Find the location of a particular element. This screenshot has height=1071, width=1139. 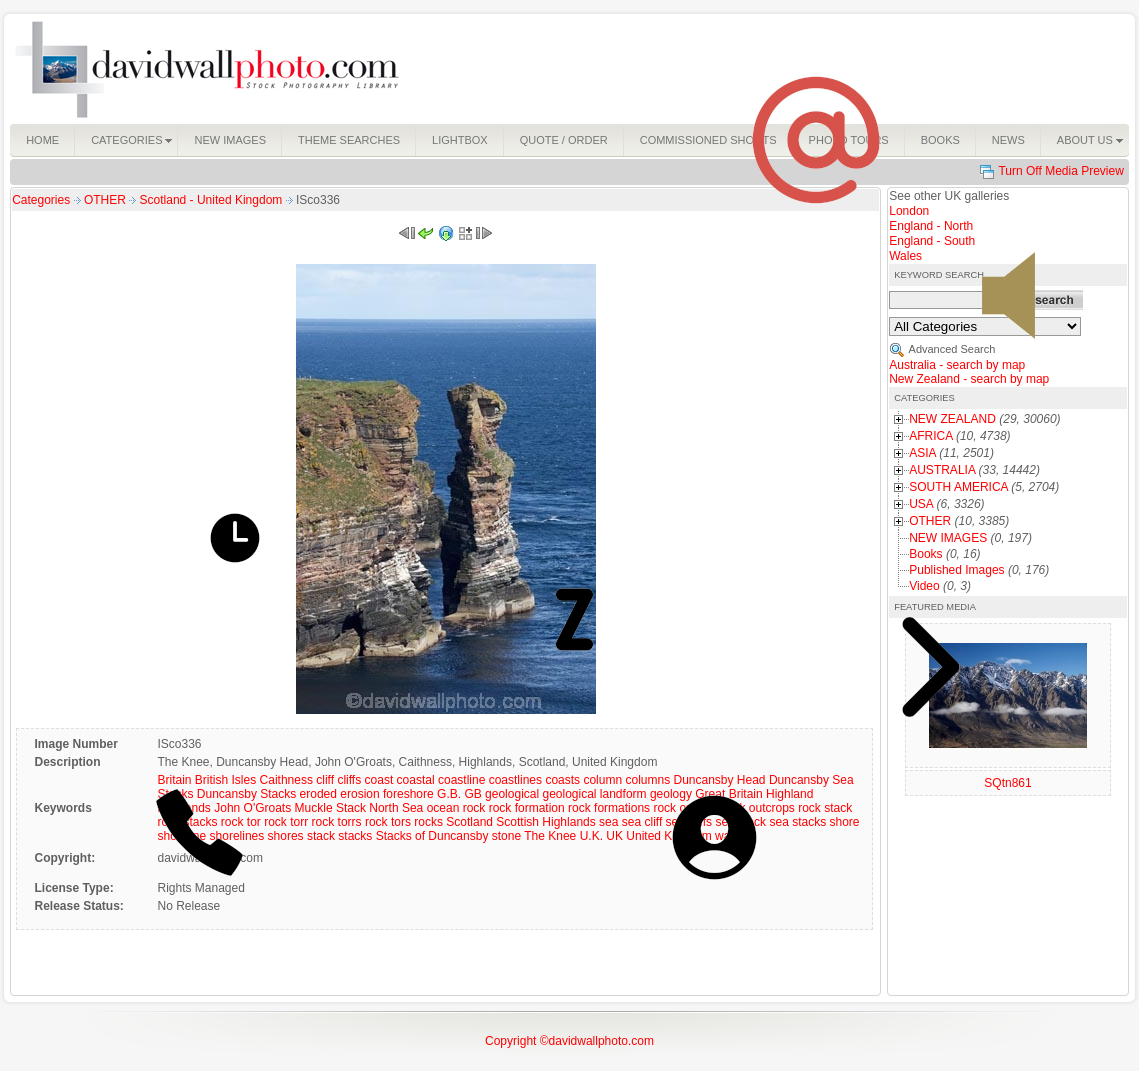

view time or clock settings is located at coordinates (235, 538).